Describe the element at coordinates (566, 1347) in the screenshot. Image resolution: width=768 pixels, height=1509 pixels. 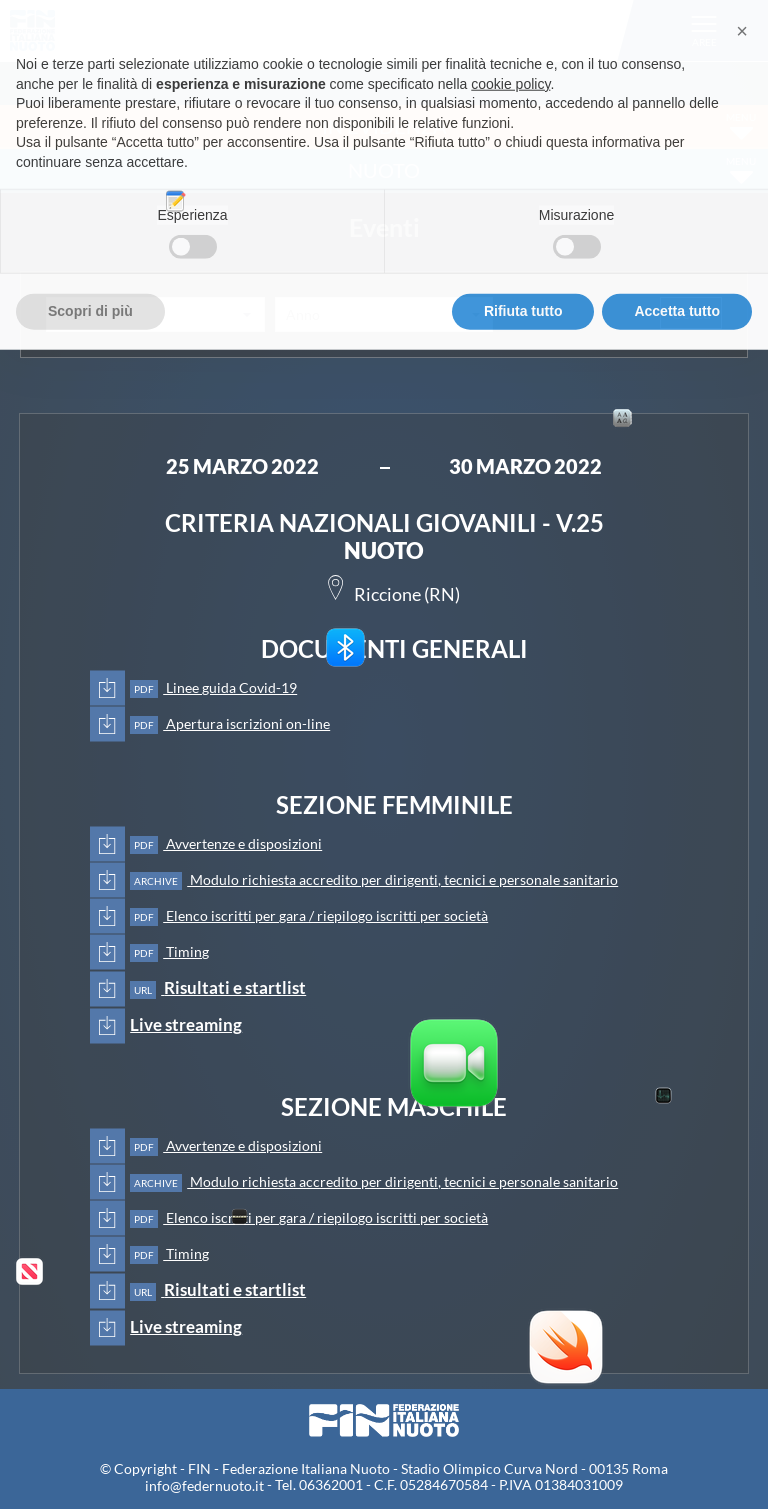
I see `open Swift Playgrounds app` at that location.